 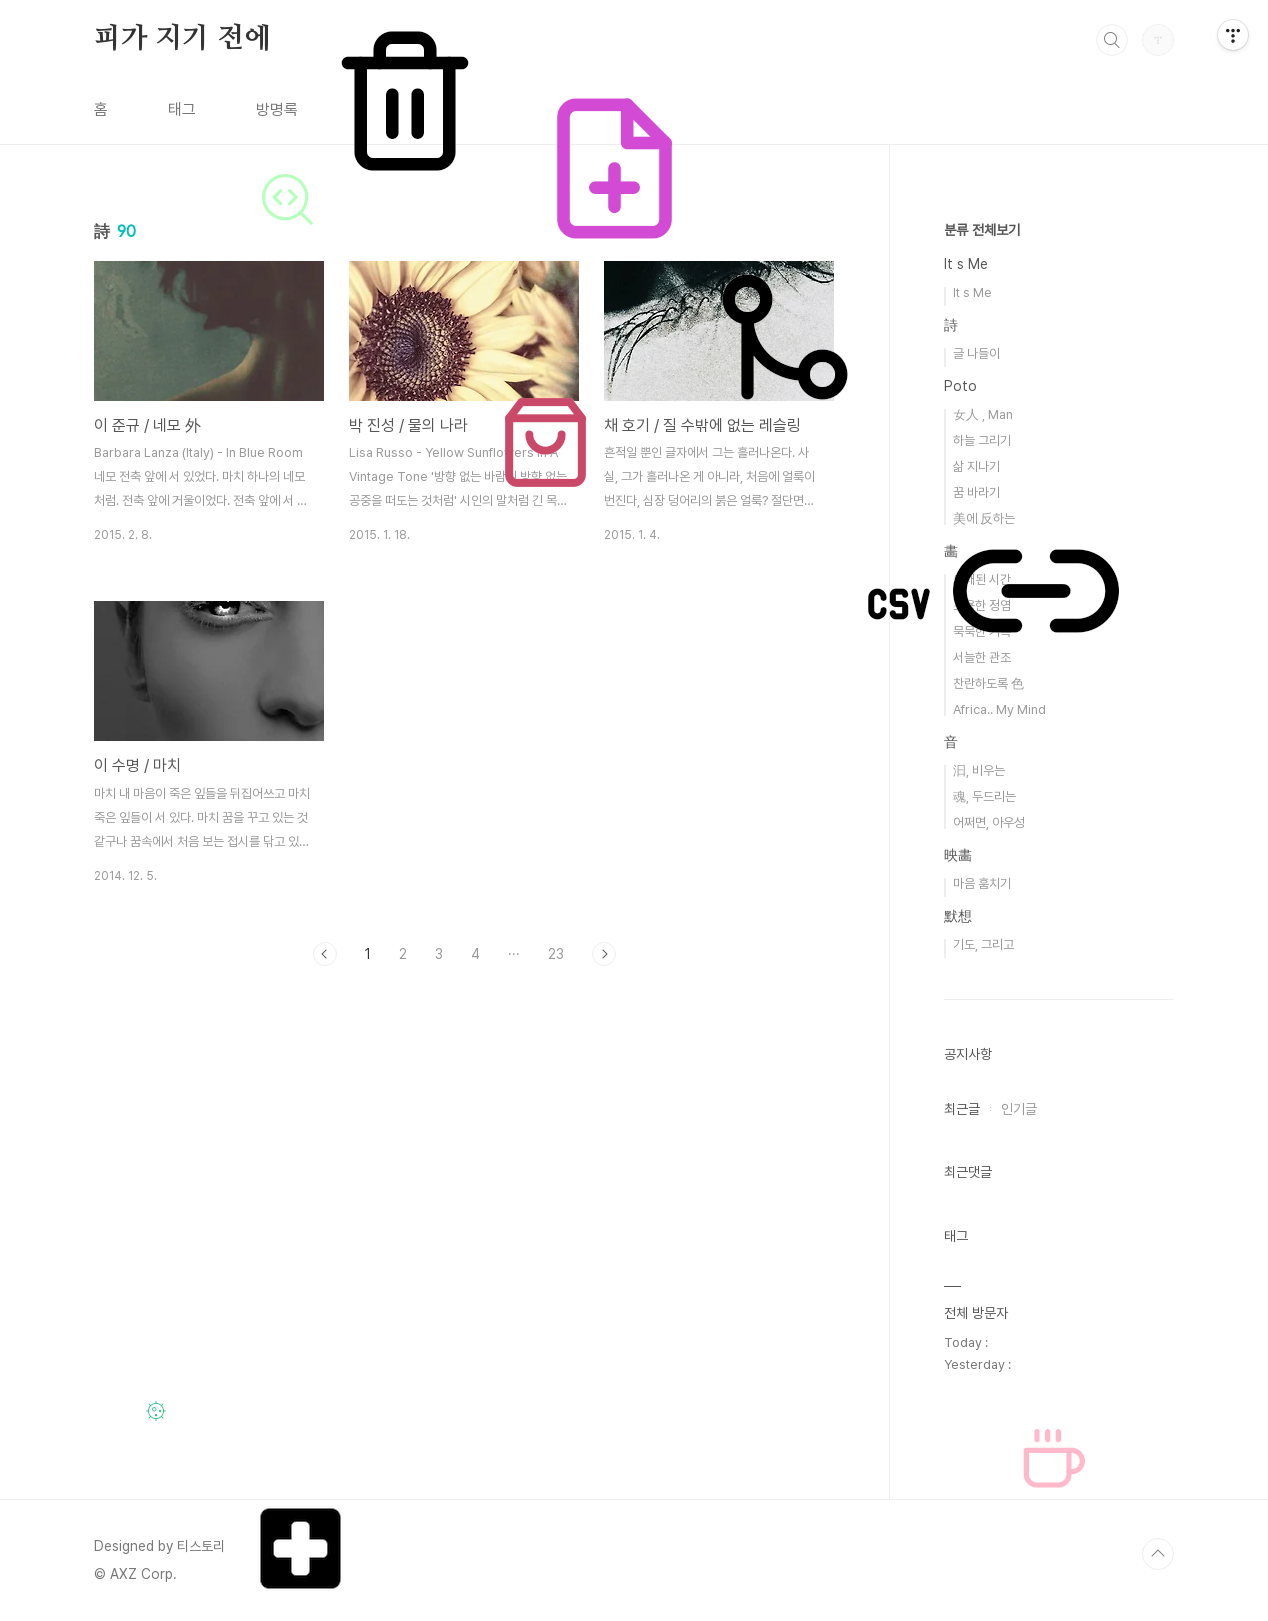 I want to click on find nearby hospitals or medical facilities, so click(x=300, y=1548).